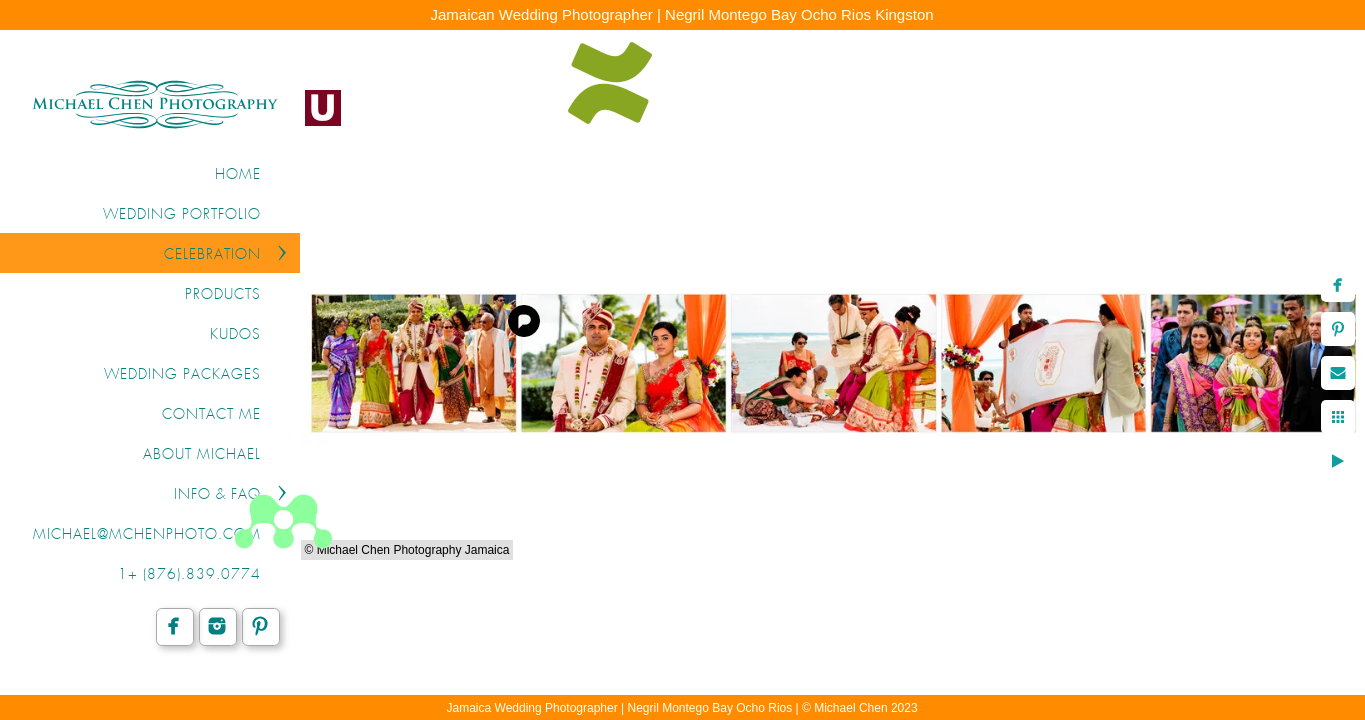  Describe the element at coordinates (323, 108) in the screenshot. I see `visit unpkg CDN service` at that location.